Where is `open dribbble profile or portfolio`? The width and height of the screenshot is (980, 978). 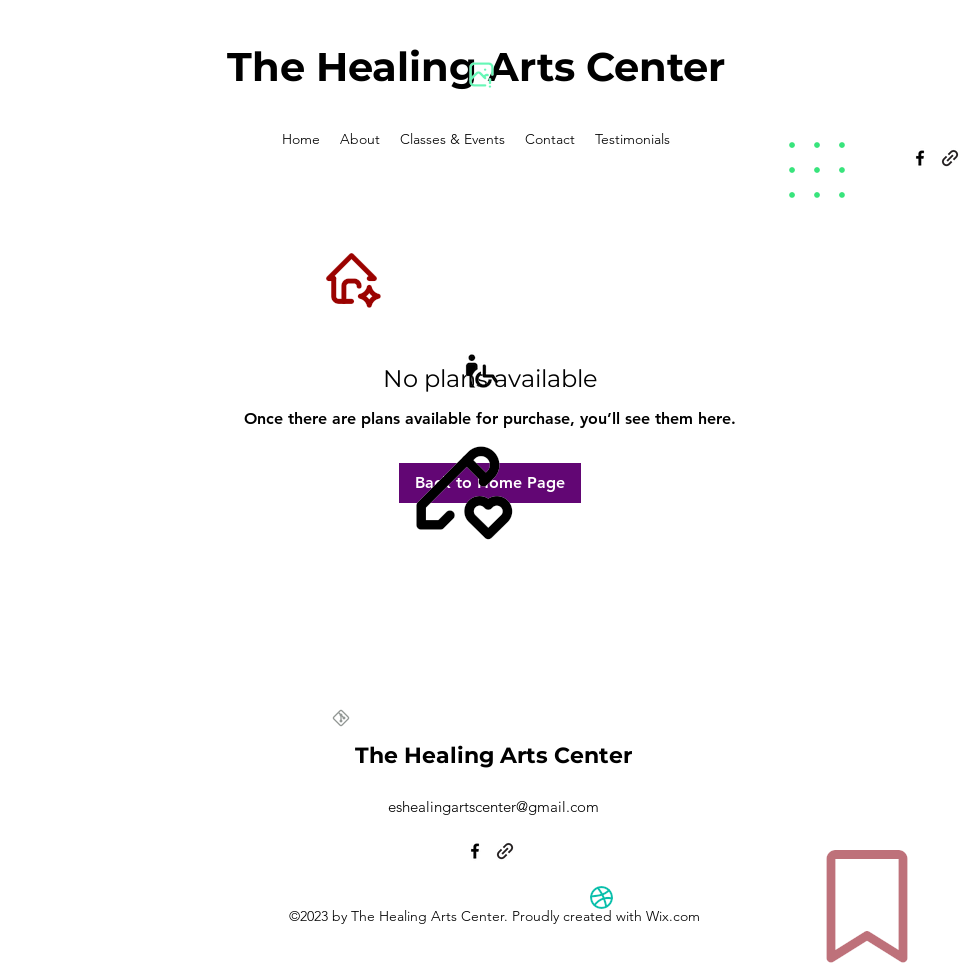
open dribbble profile or portfolio is located at coordinates (601, 897).